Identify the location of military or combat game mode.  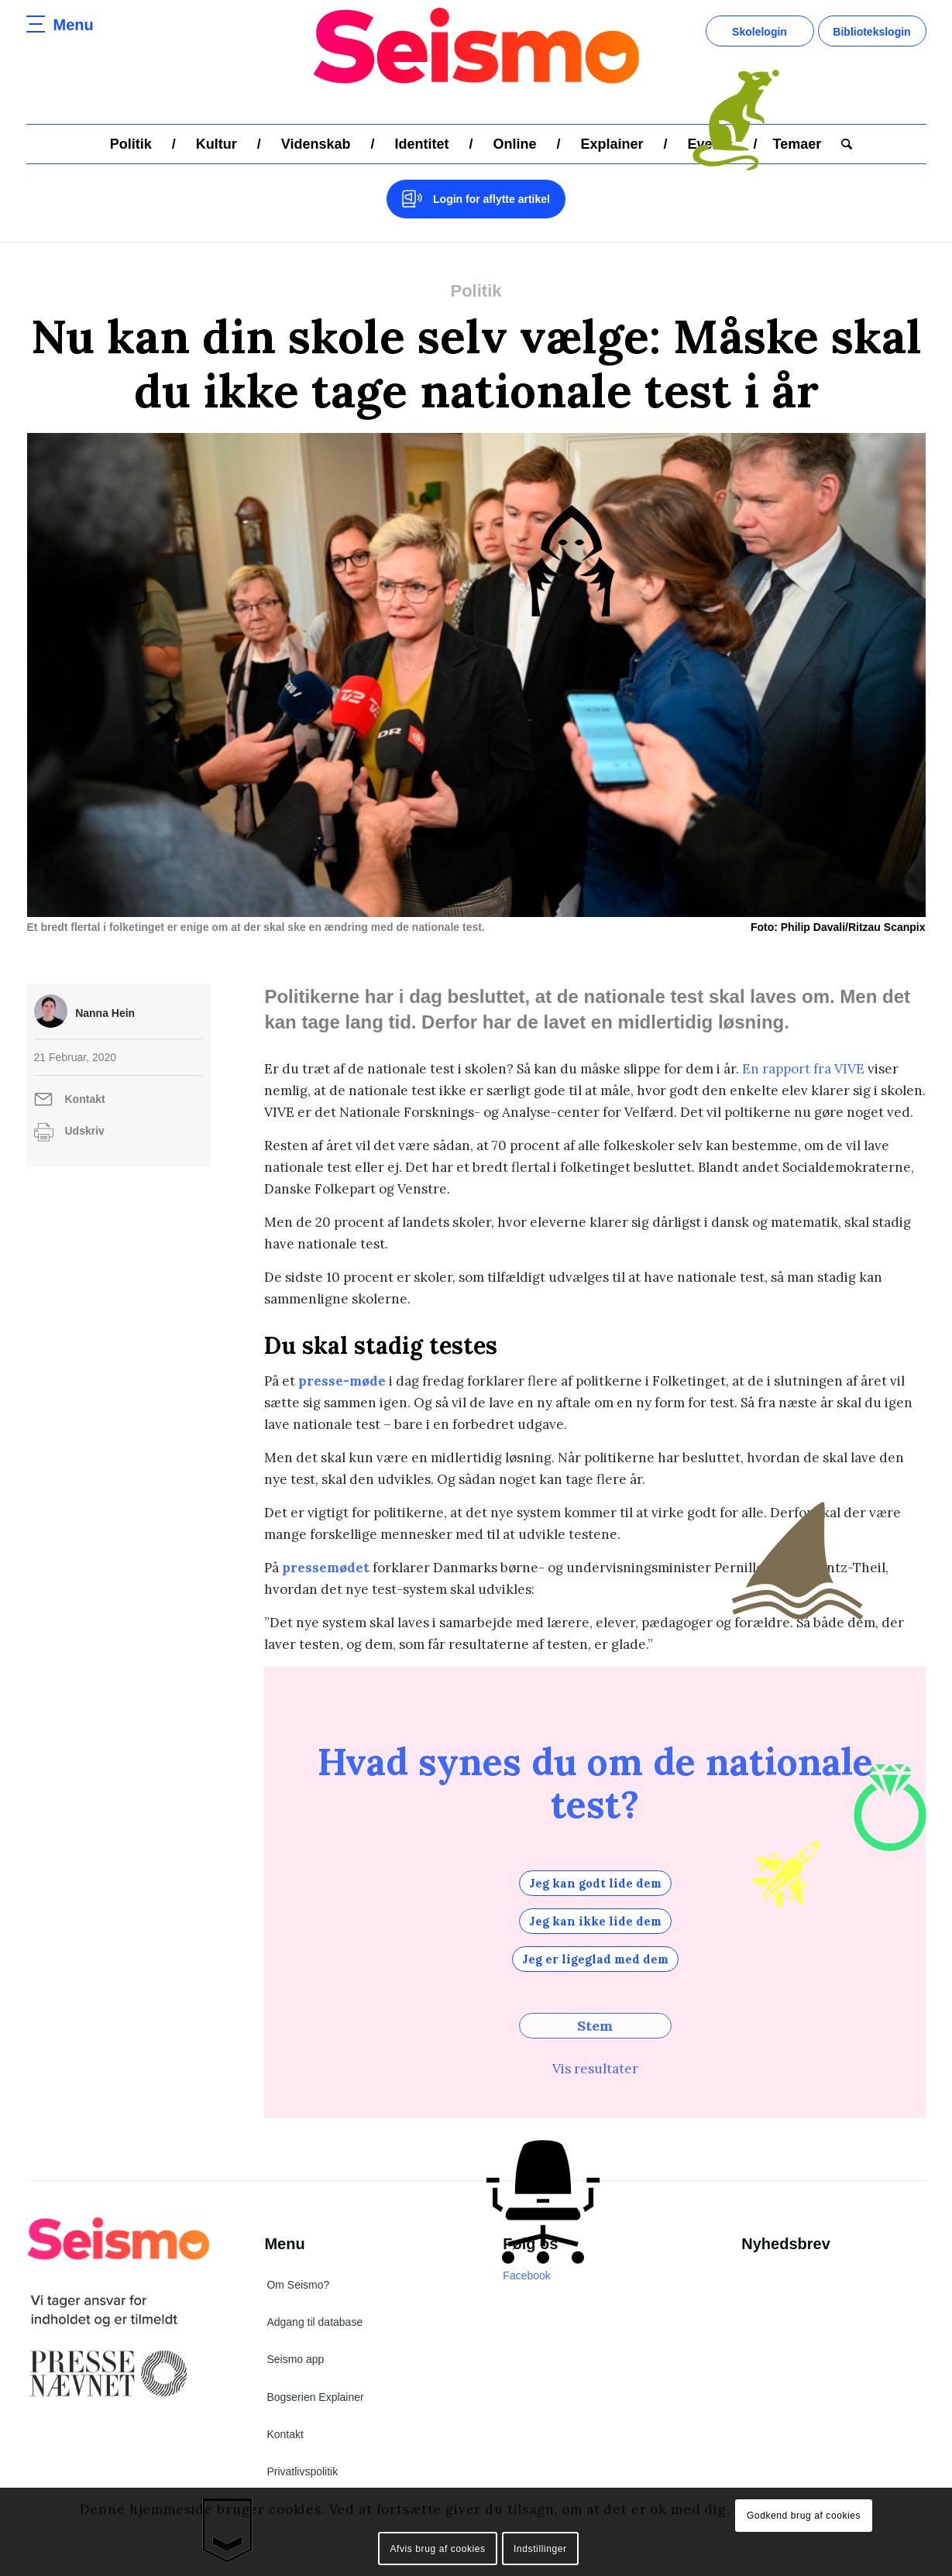
(785, 1875).